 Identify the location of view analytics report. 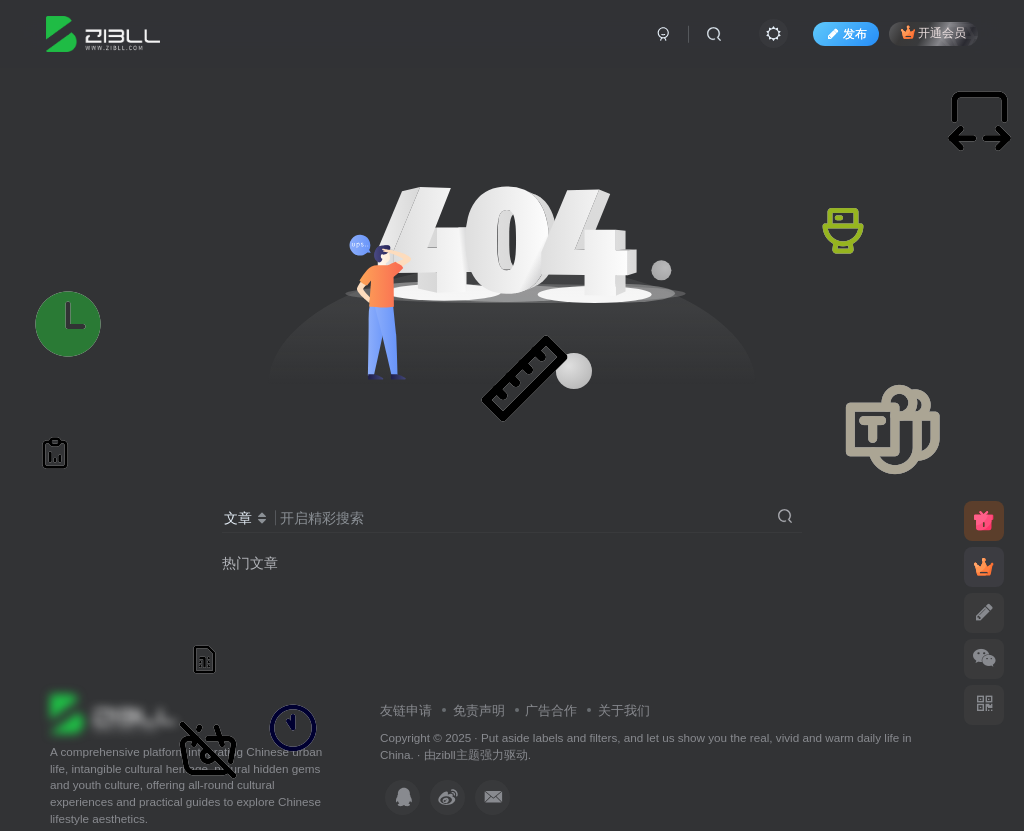
(55, 453).